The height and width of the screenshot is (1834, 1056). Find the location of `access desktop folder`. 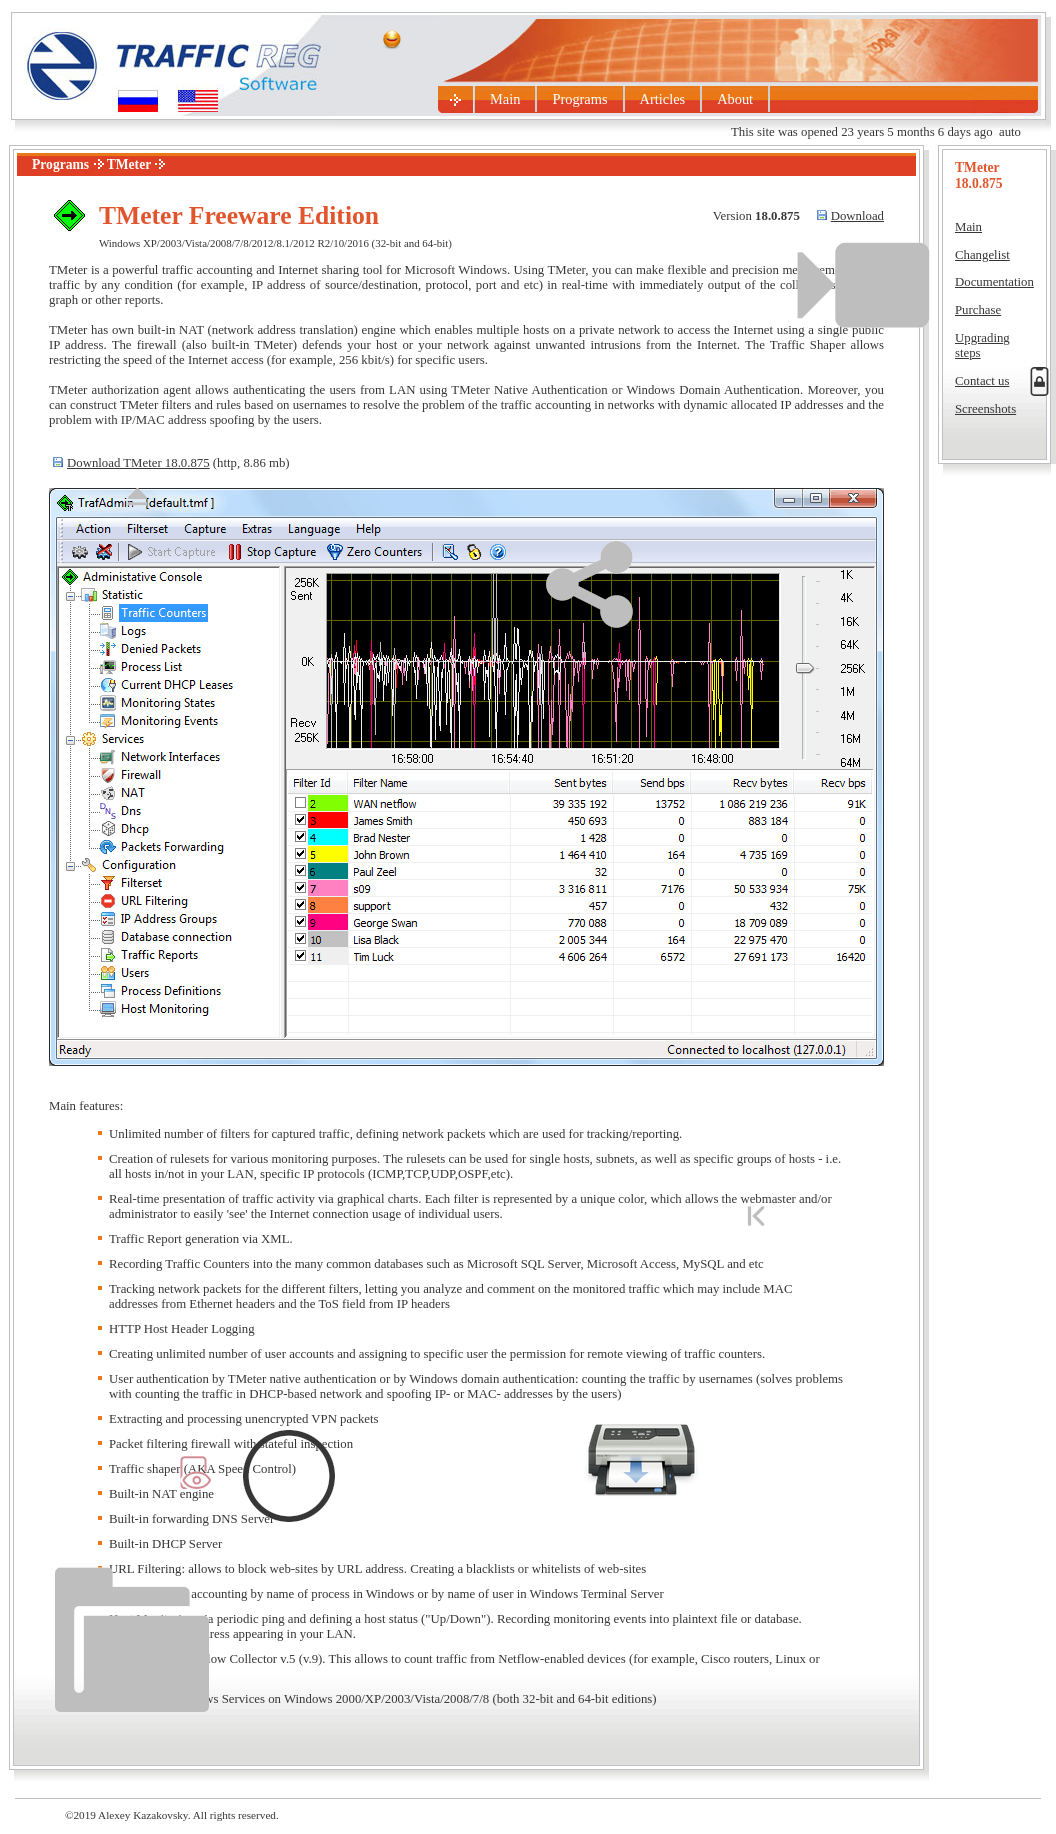

access desktop folder is located at coordinates (132, 1635).